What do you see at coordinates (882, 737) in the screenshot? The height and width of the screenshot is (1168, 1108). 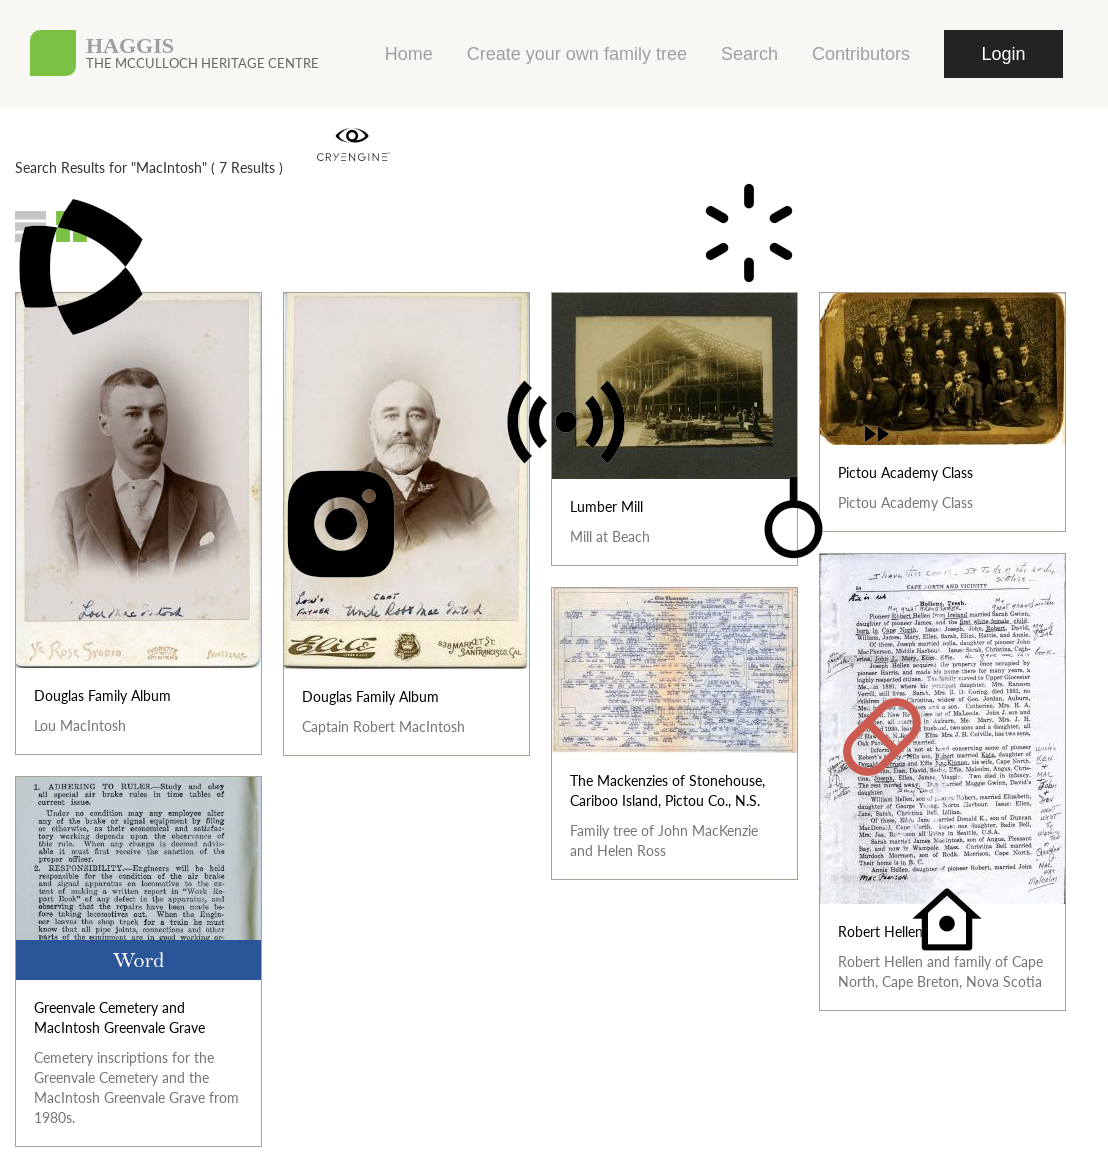 I see `view medication information` at bounding box center [882, 737].